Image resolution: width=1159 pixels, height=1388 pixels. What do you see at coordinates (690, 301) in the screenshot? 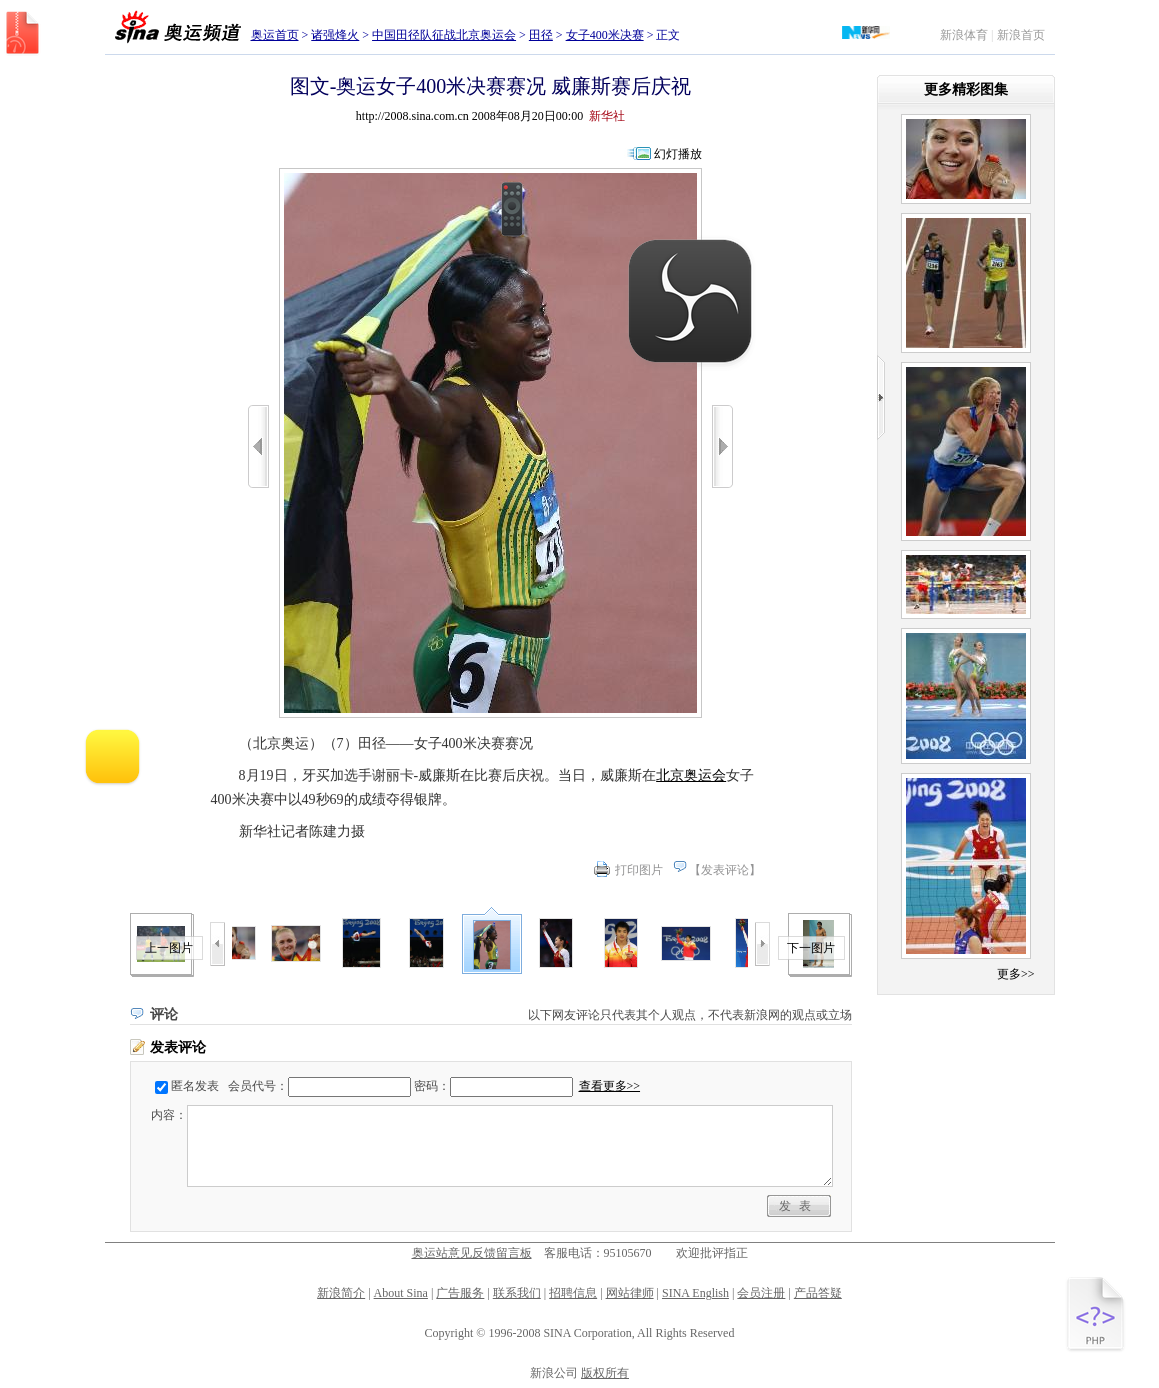
I see `open OBS Studio for screen recording and streaming` at bounding box center [690, 301].